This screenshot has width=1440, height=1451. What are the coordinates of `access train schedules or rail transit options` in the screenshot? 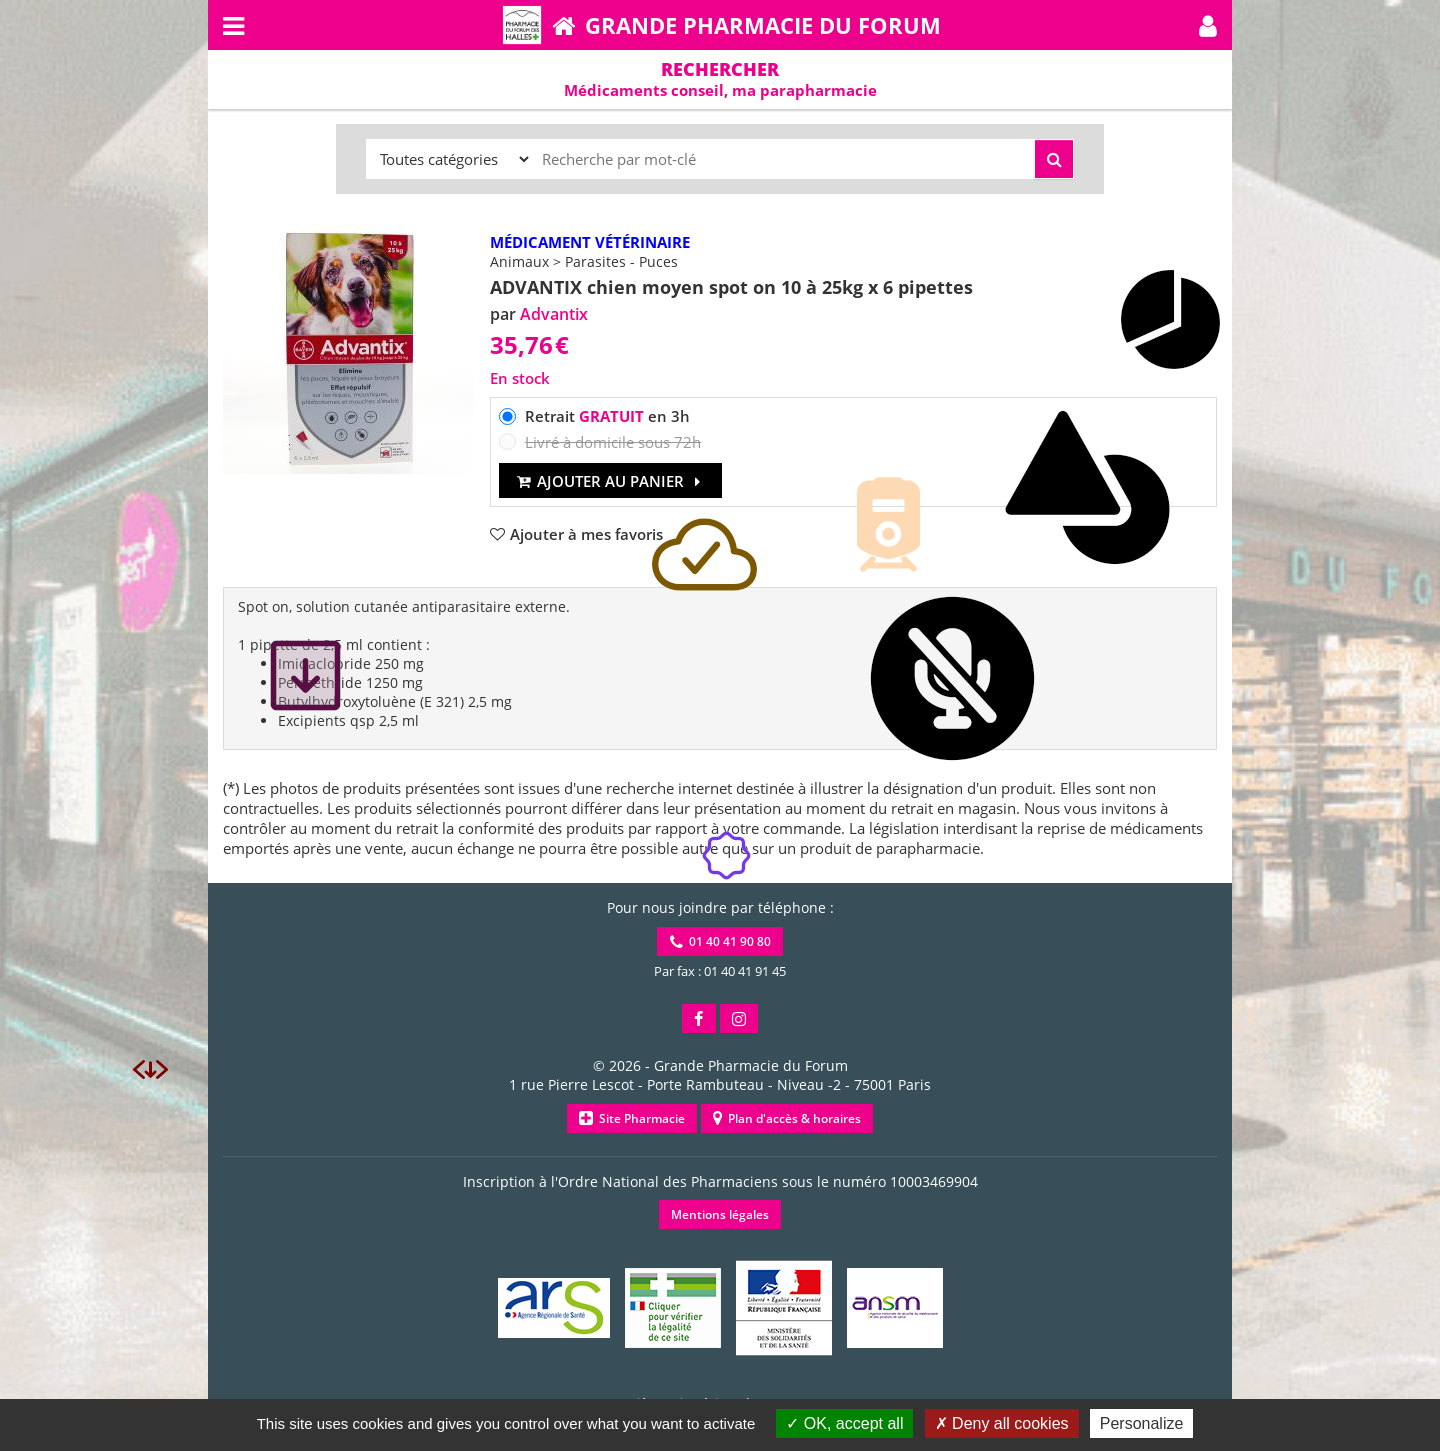 It's located at (888, 524).